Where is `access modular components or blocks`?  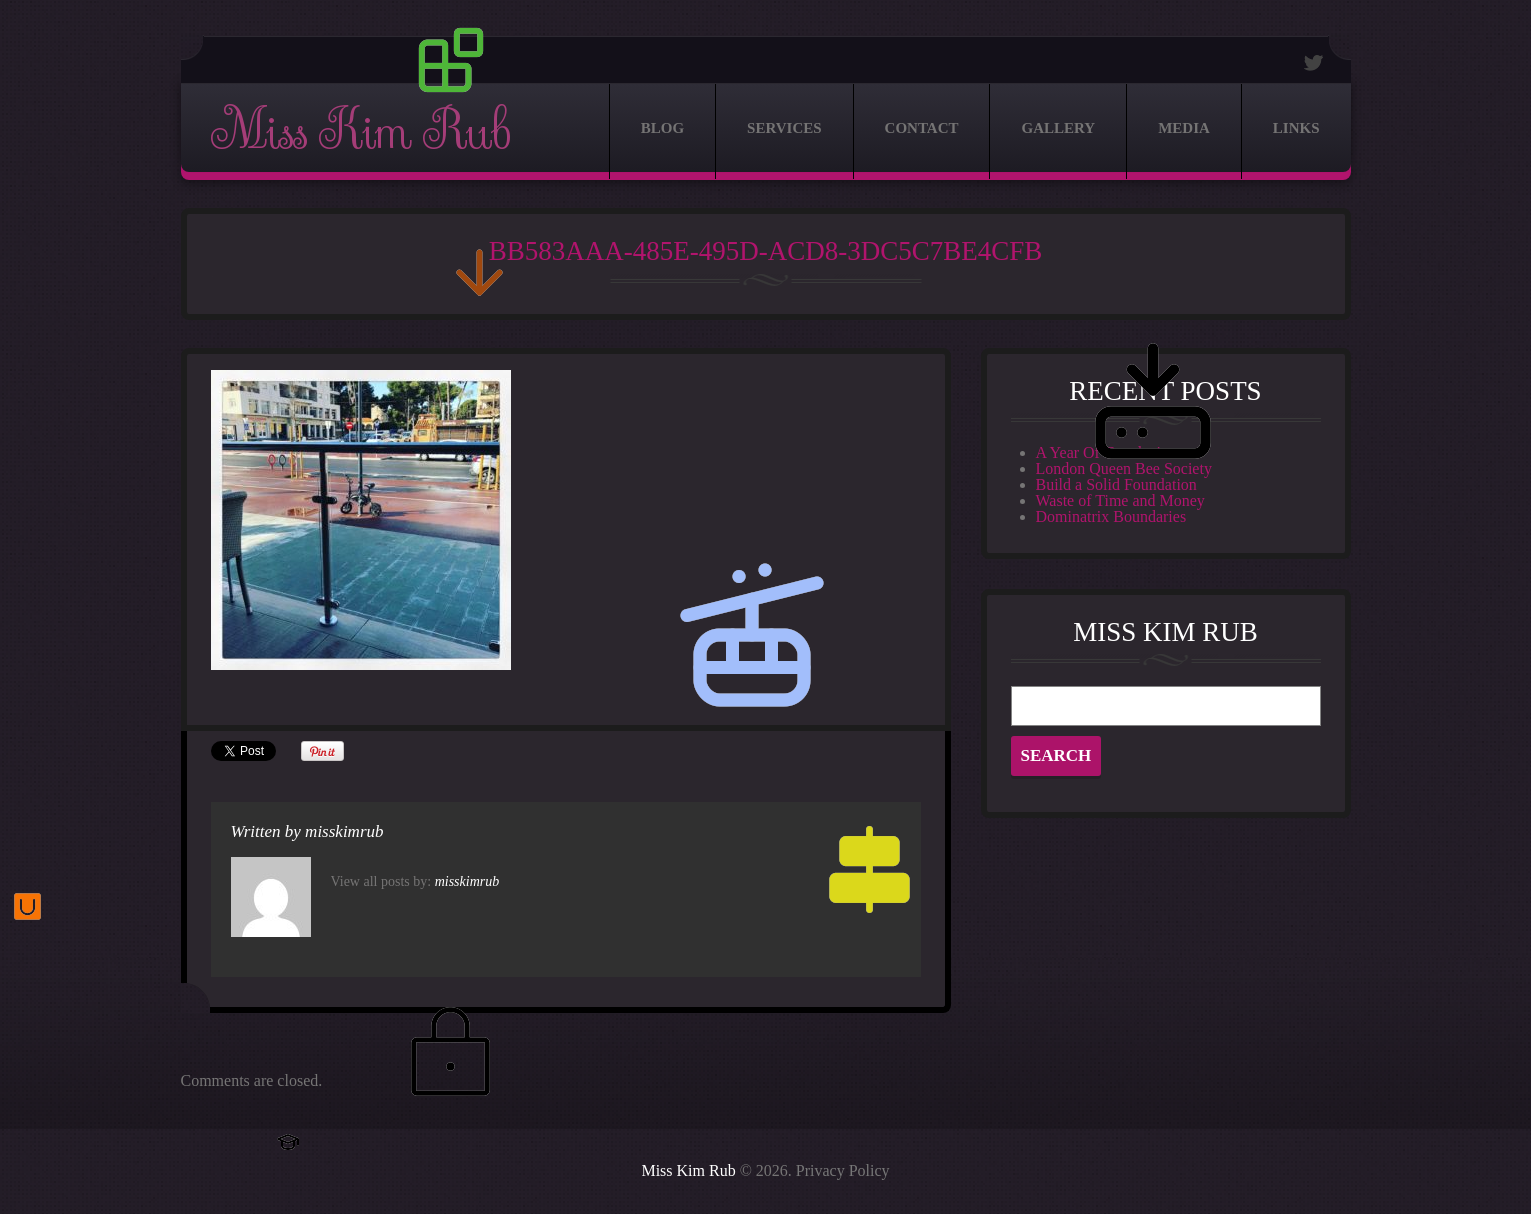
access modular components or blocks is located at coordinates (451, 60).